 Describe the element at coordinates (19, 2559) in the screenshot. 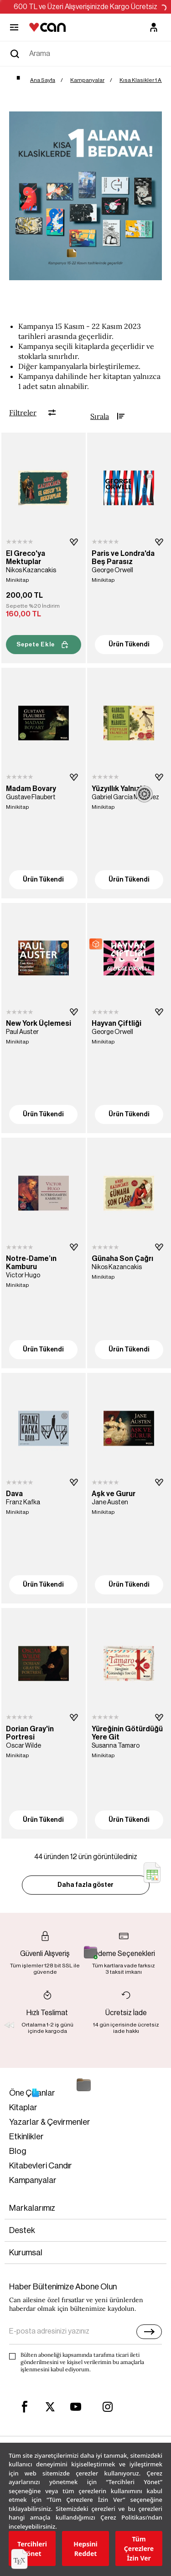

I see `a LaTeX or TeX document file` at that location.